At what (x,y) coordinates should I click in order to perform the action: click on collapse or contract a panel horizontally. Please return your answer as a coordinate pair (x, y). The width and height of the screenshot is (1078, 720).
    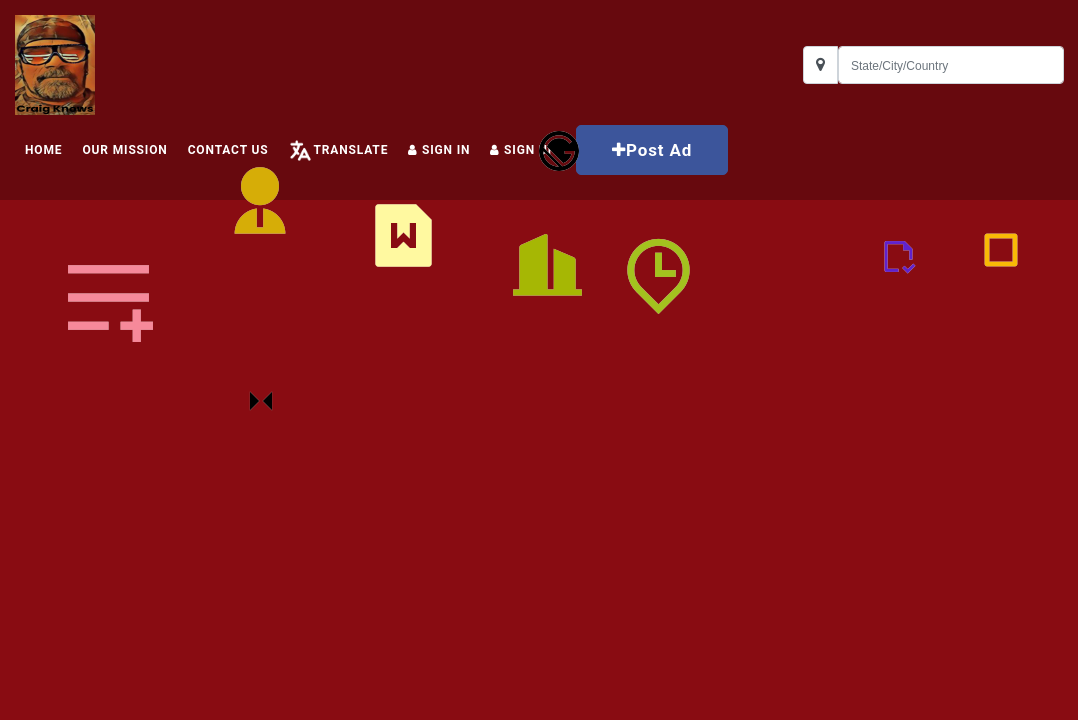
    Looking at the image, I should click on (261, 401).